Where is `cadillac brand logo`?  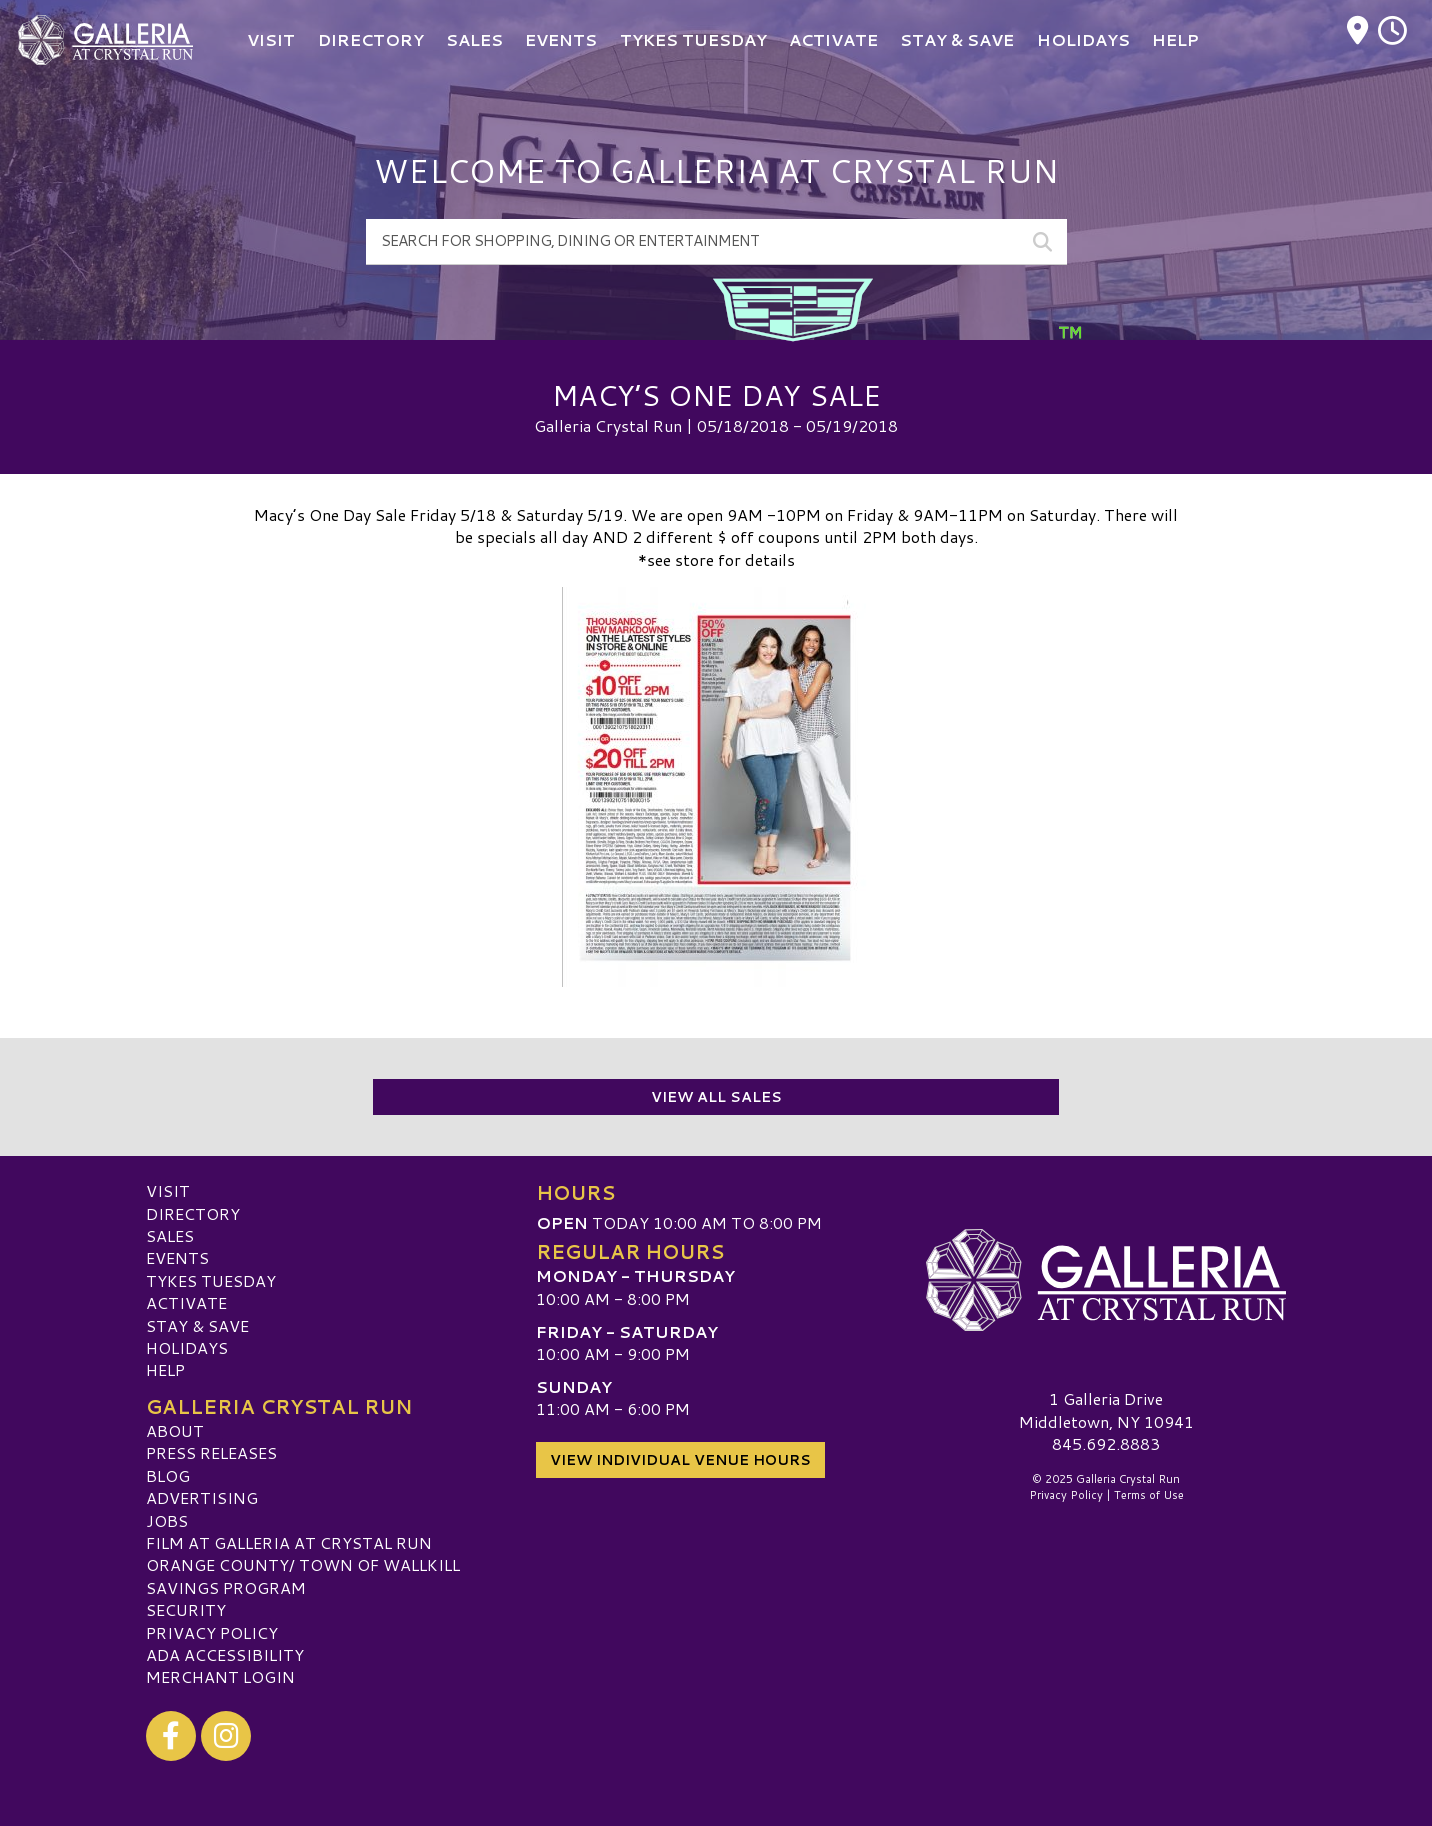
cadillac brand logo is located at coordinates (793, 310).